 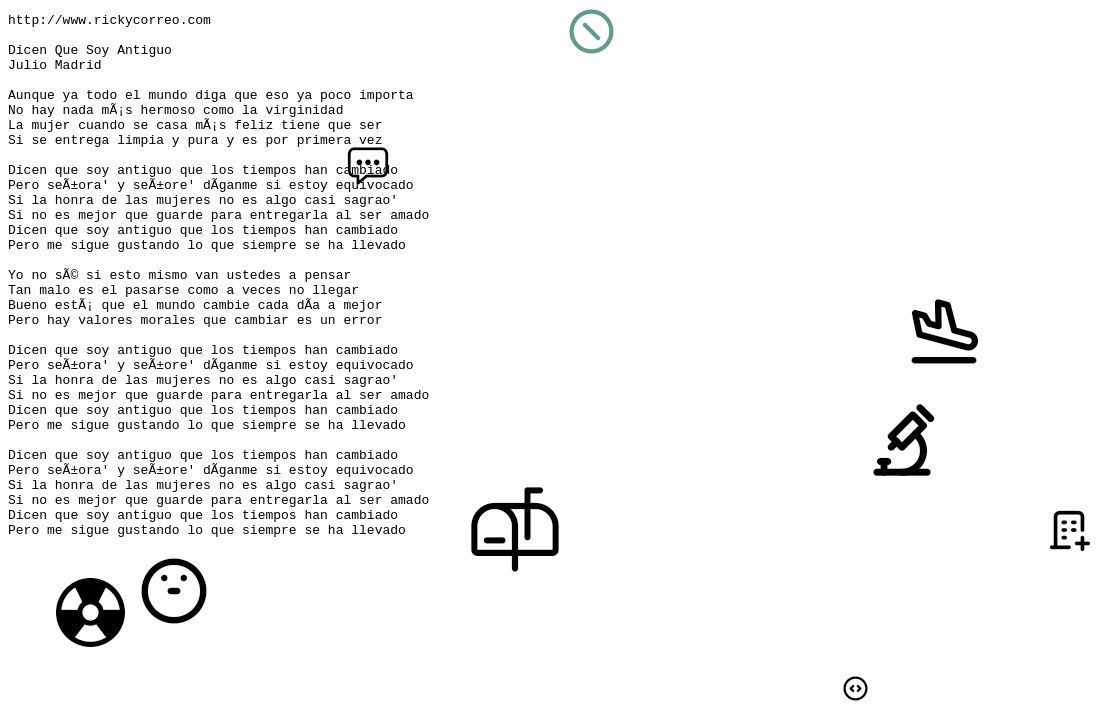 I want to click on indicates a forbidden or prohibited action, so click(x=591, y=31).